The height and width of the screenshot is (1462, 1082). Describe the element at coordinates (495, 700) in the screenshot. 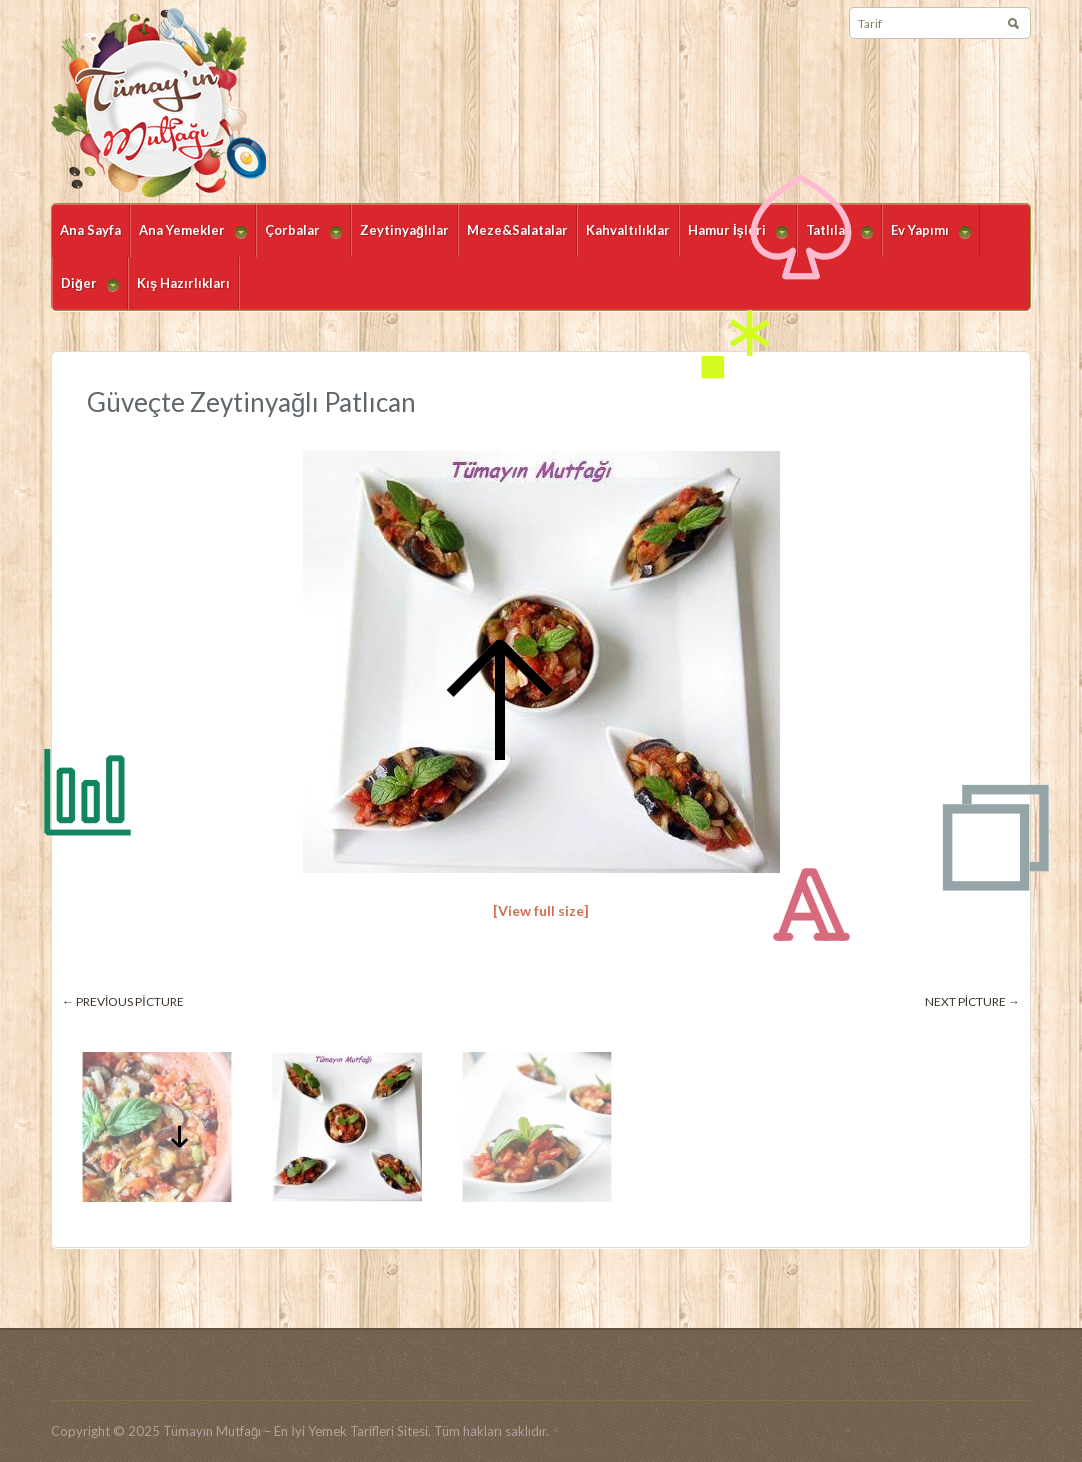

I see `move item up in a list` at that location.